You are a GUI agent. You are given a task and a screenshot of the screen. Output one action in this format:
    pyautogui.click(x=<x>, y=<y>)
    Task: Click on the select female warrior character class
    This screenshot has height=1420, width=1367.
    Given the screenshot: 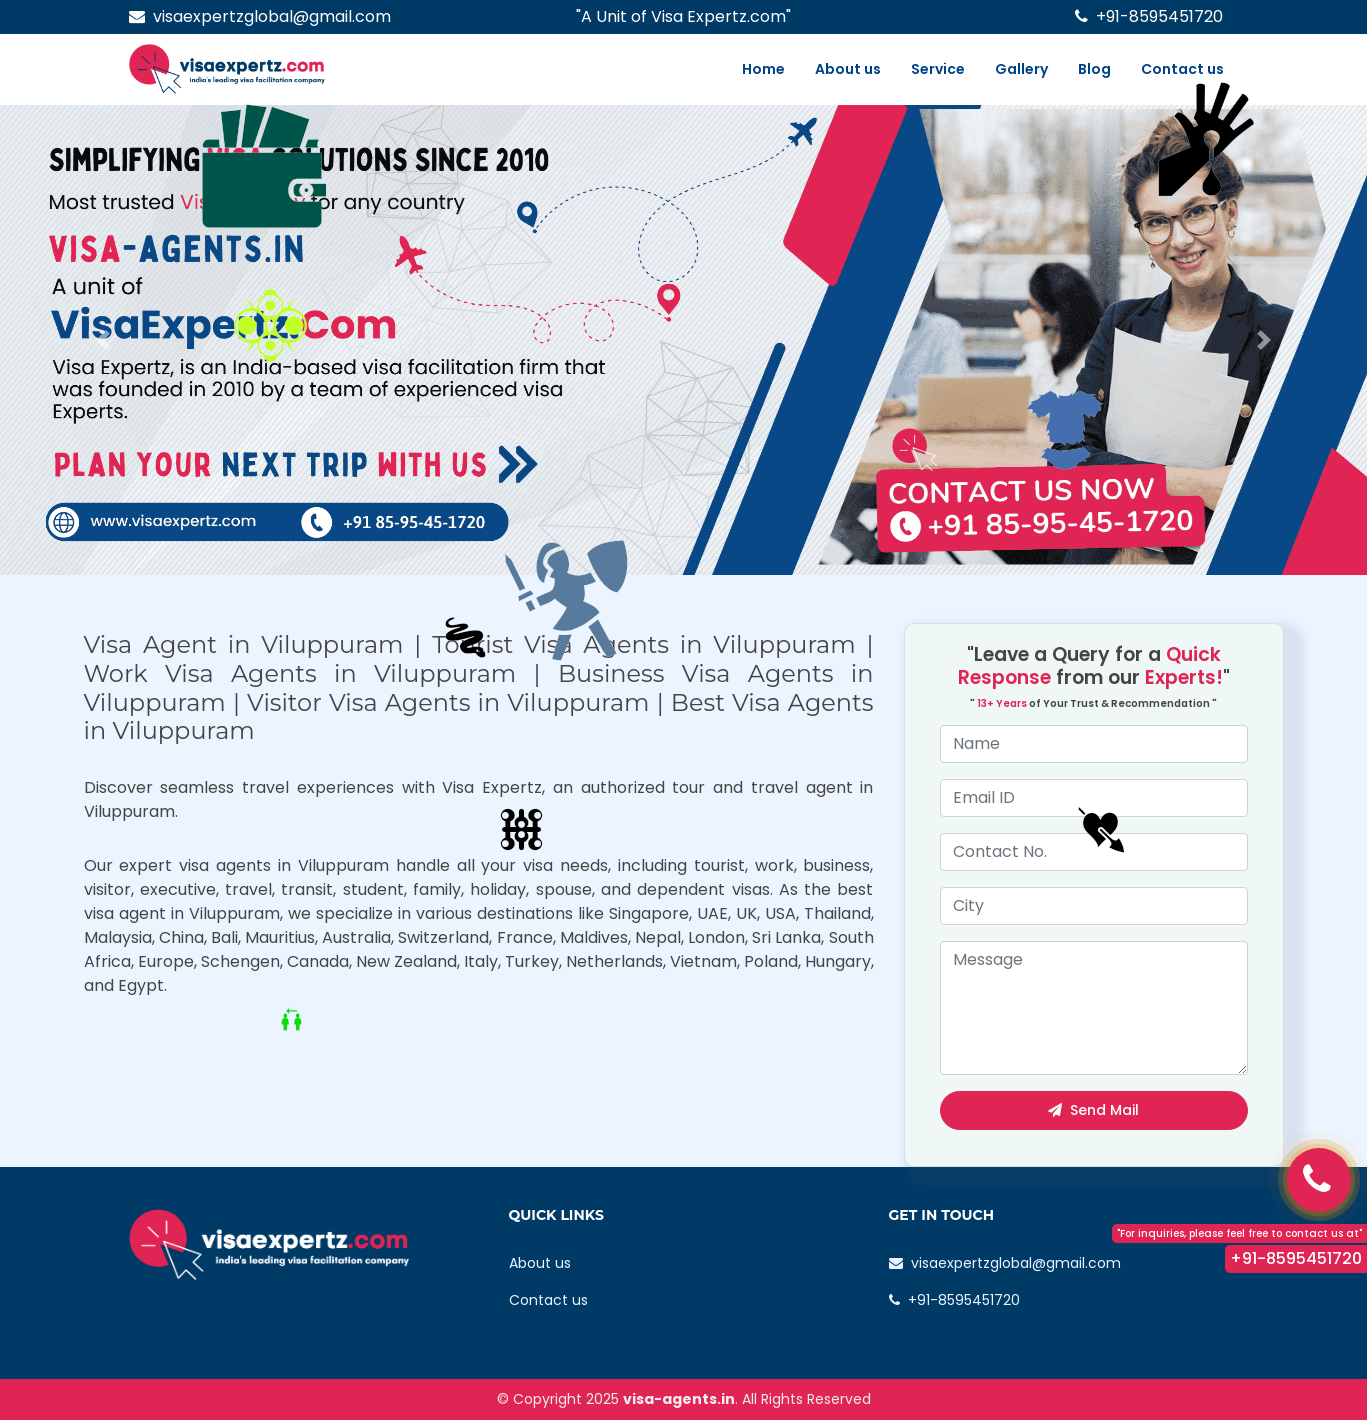 What is the action you would take?
    pyautogui.click(x=568, y=598)
    